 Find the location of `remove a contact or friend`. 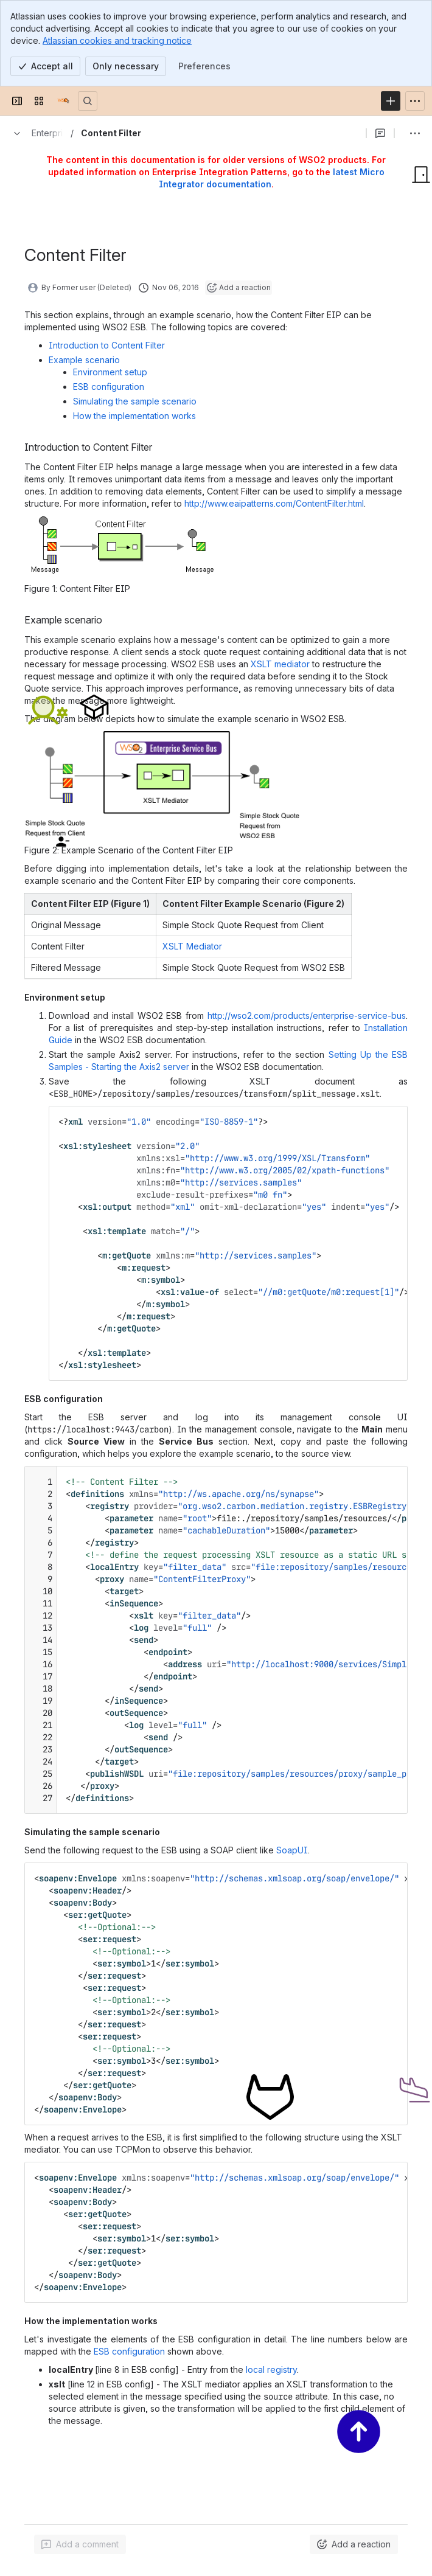

remove a contact or friend is located at coordinates (62, 841).